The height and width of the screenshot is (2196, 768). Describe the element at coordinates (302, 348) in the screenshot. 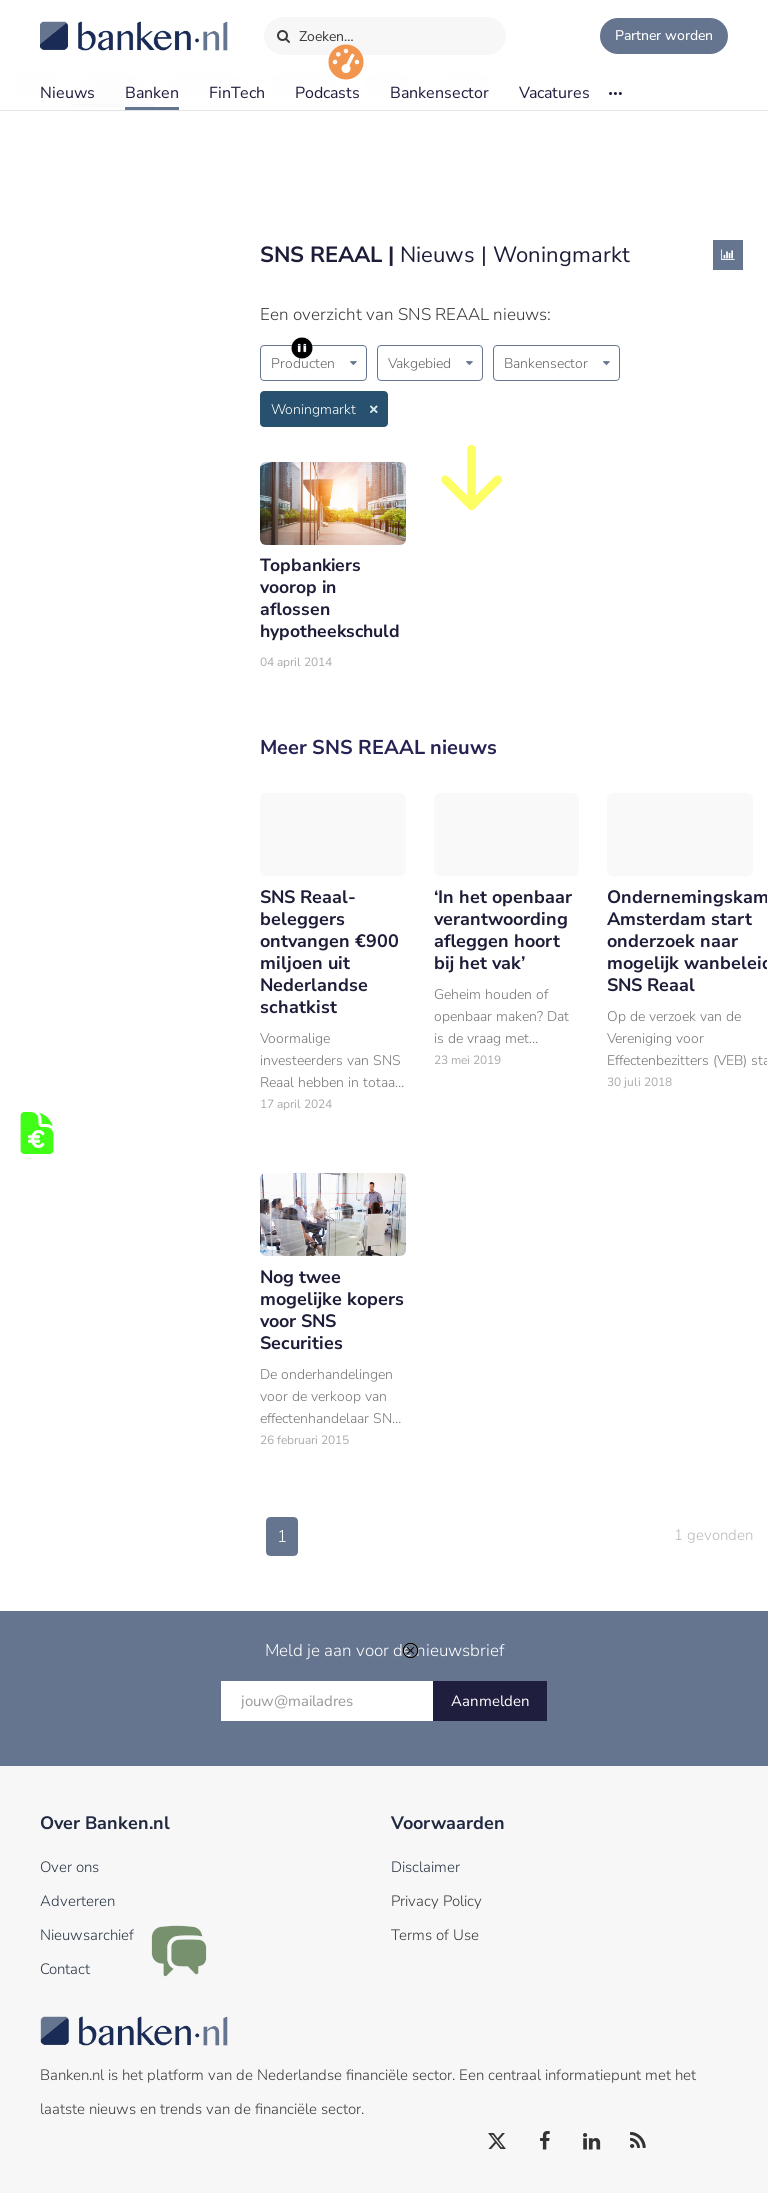

I see `pause media playback` at that location.